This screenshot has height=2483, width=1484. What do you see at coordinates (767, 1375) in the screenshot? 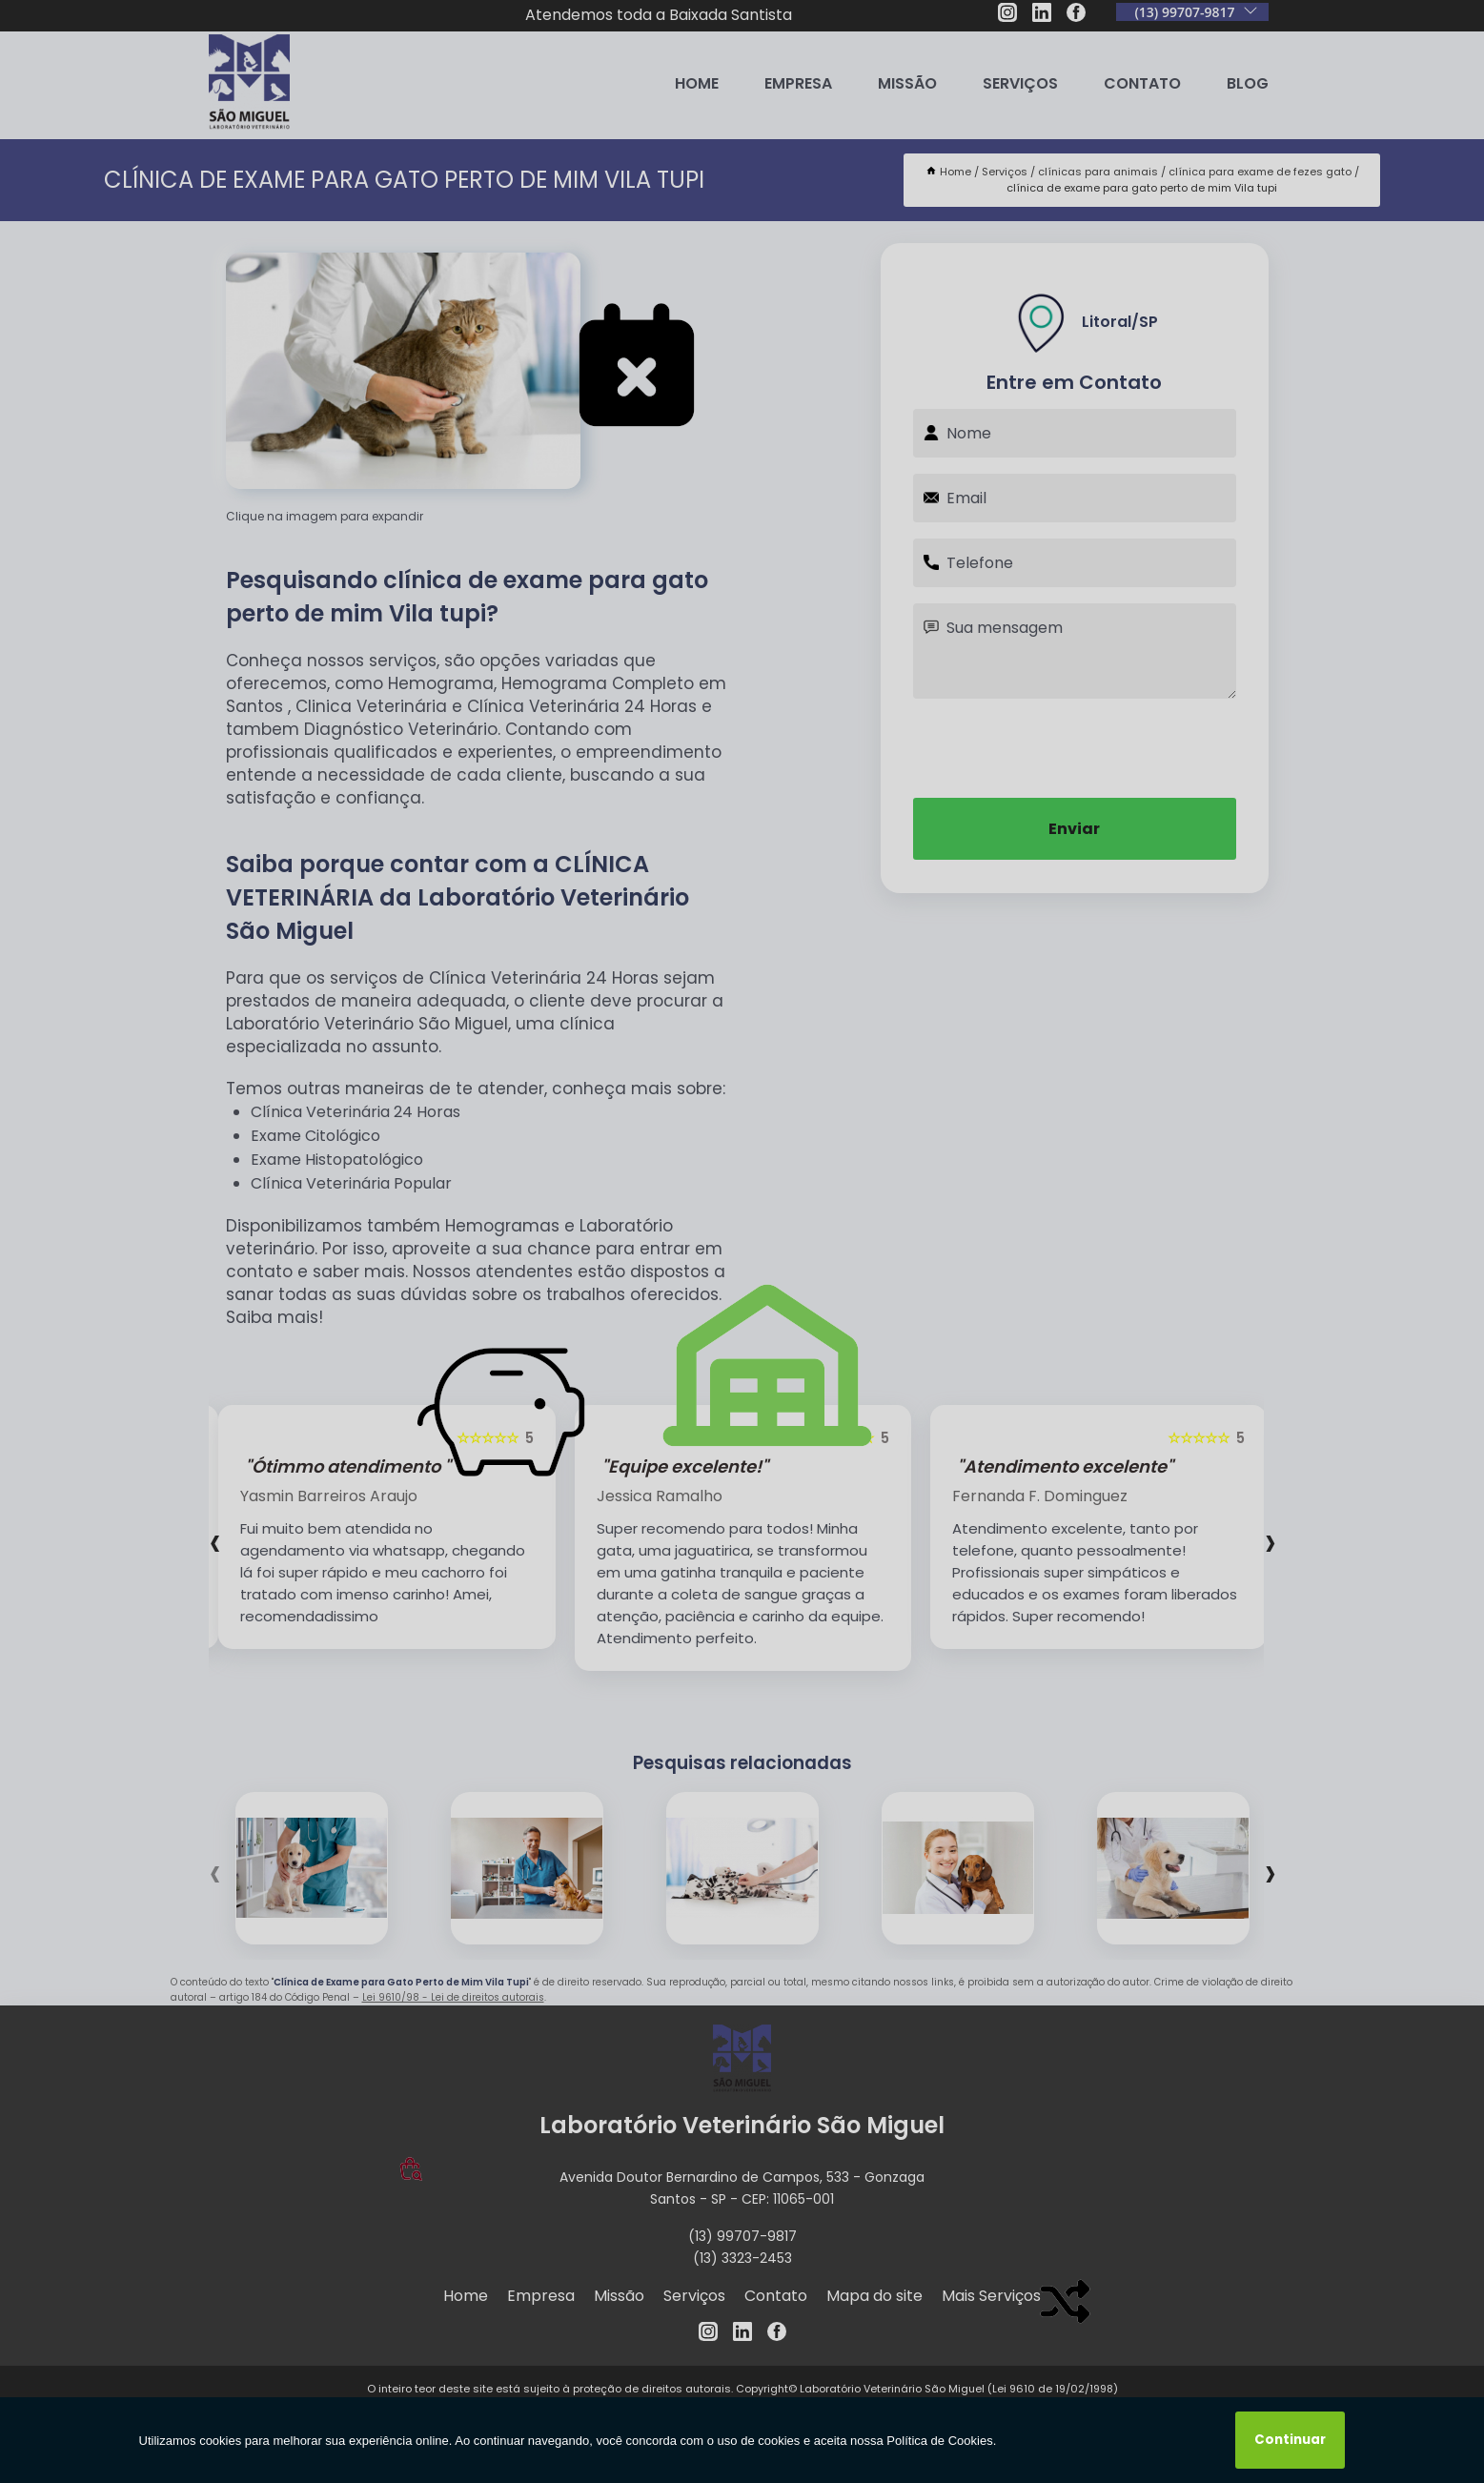
I see `access garage or parking settings` at bounding box center [767, 1375].